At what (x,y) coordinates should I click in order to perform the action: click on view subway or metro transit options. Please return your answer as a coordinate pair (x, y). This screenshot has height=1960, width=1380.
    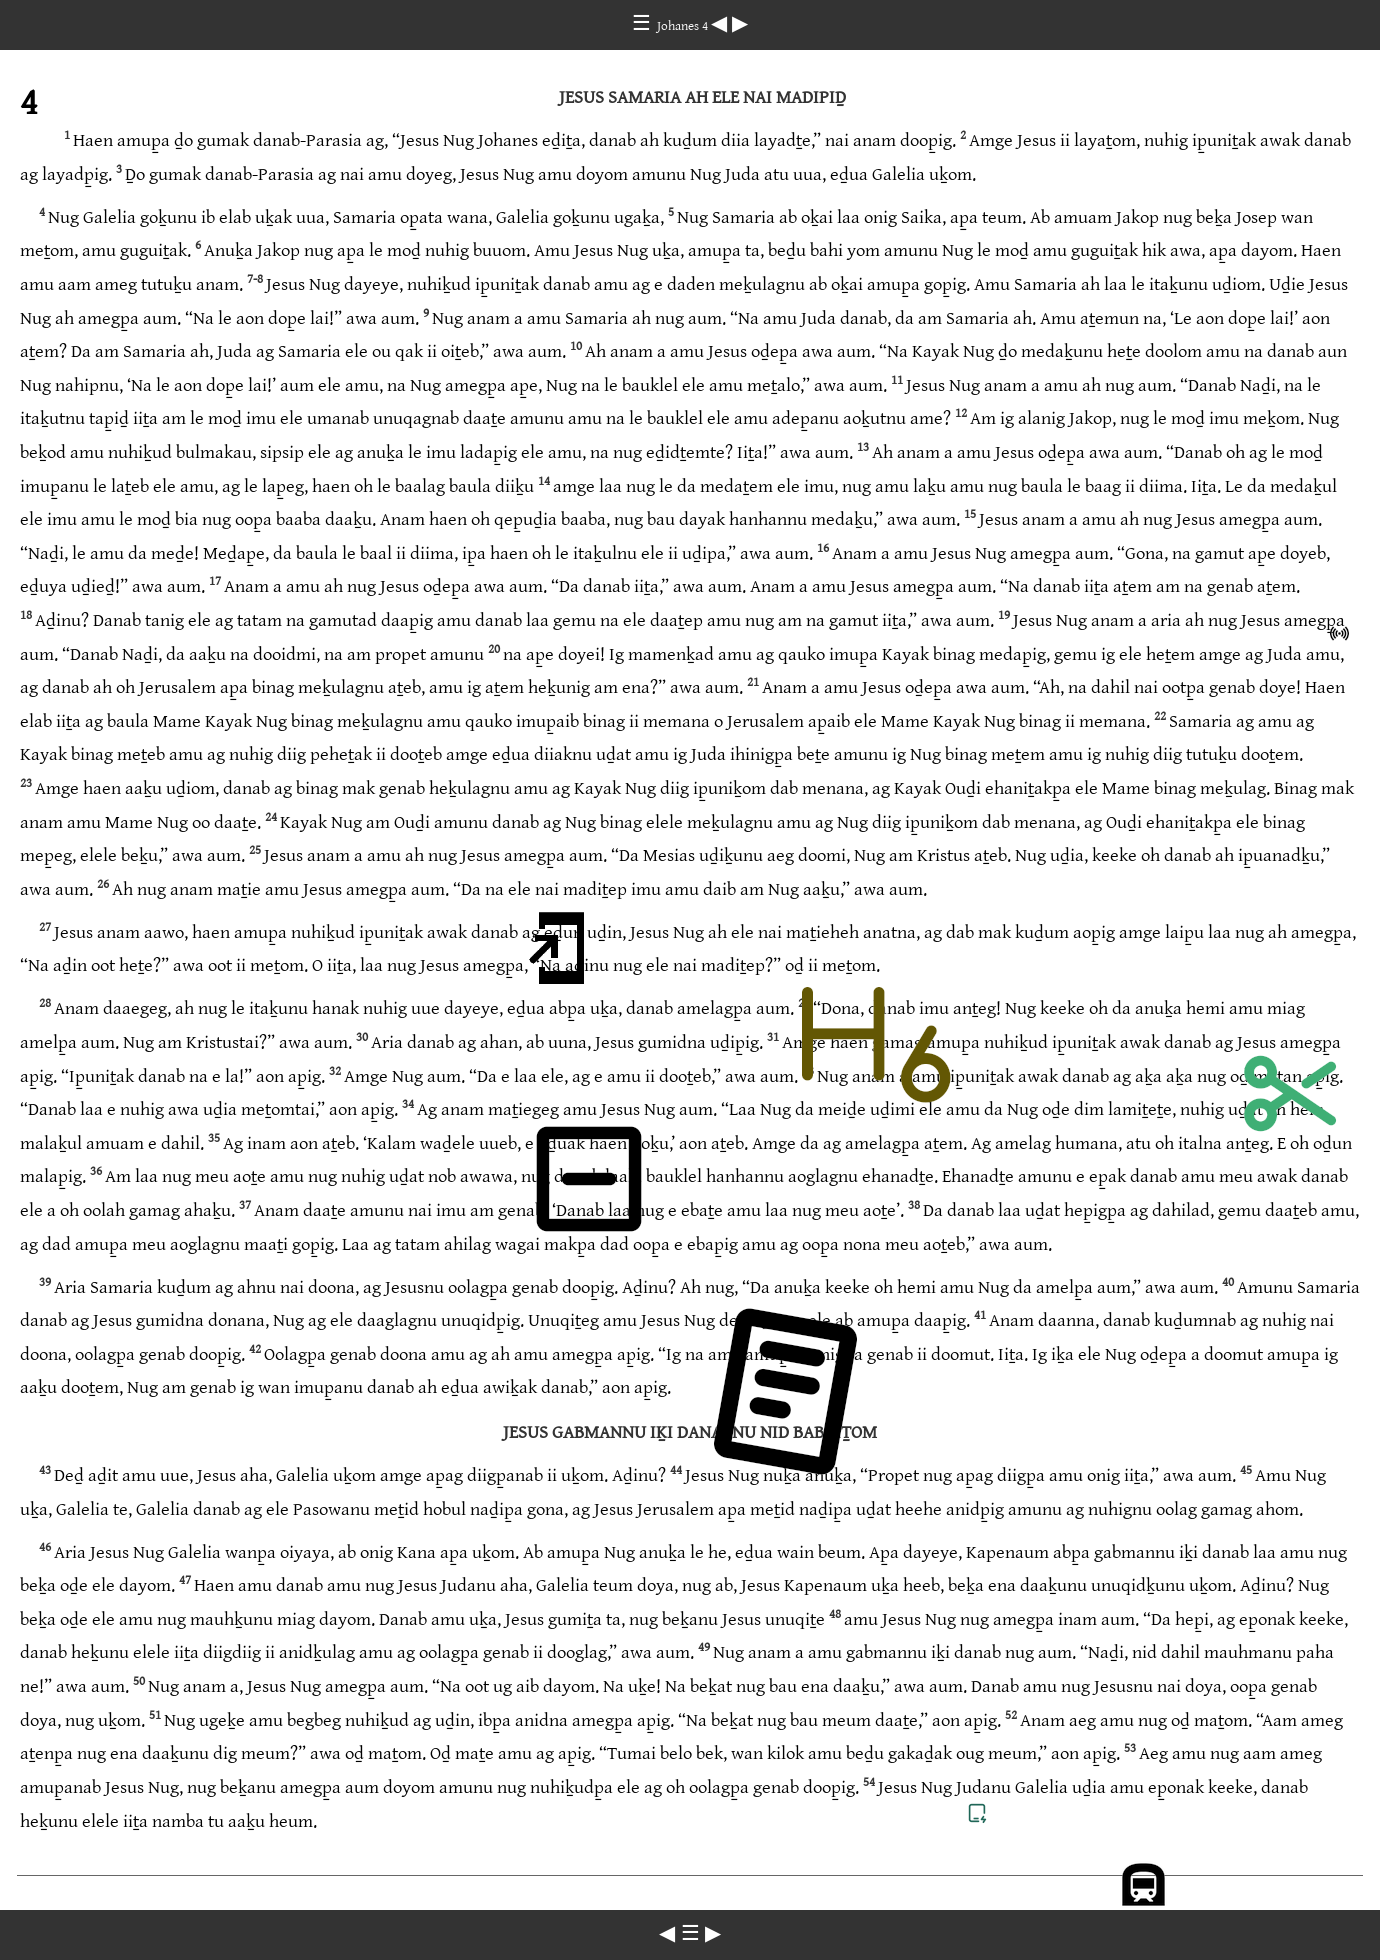
    Looking at the image, I should click on (1143, 1884).